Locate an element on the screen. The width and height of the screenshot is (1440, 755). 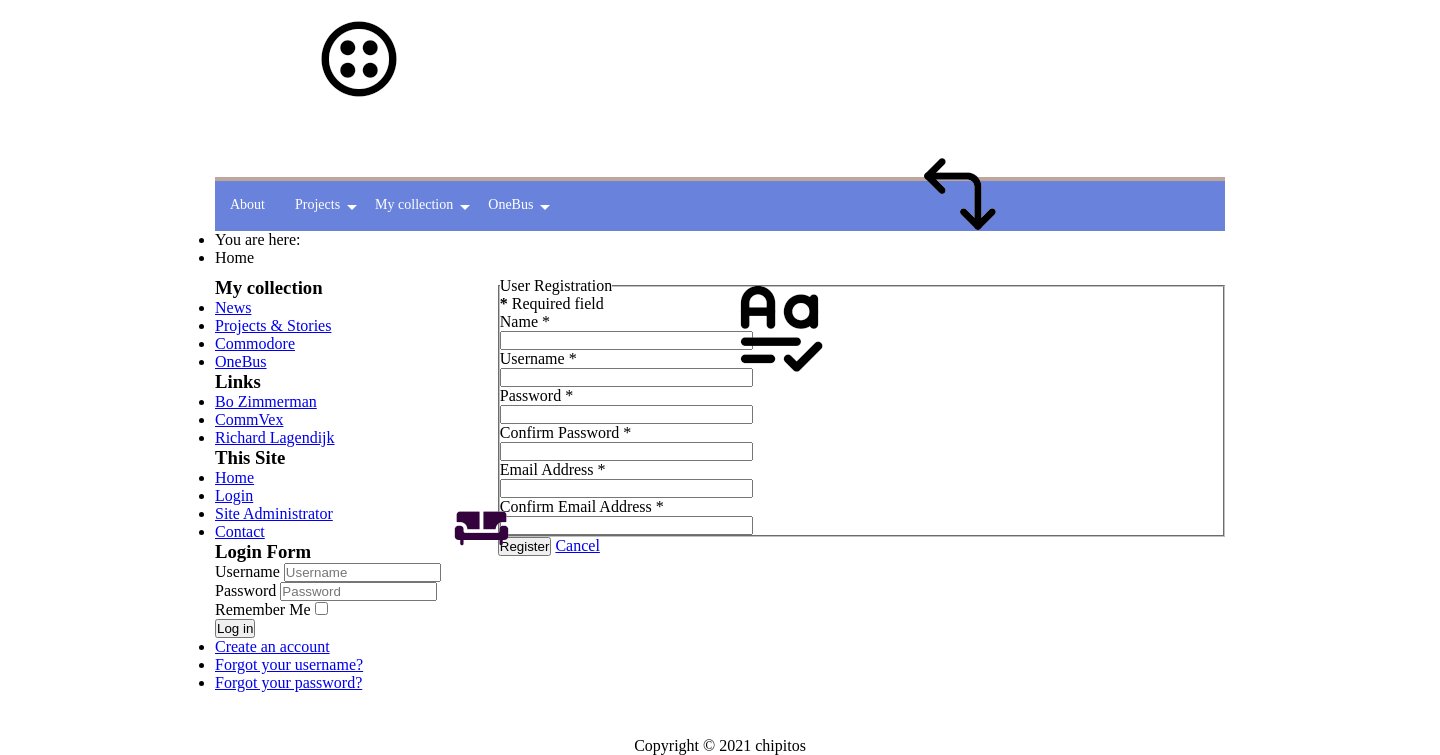
check spelling and grammar is located at coordinates (779, 324).